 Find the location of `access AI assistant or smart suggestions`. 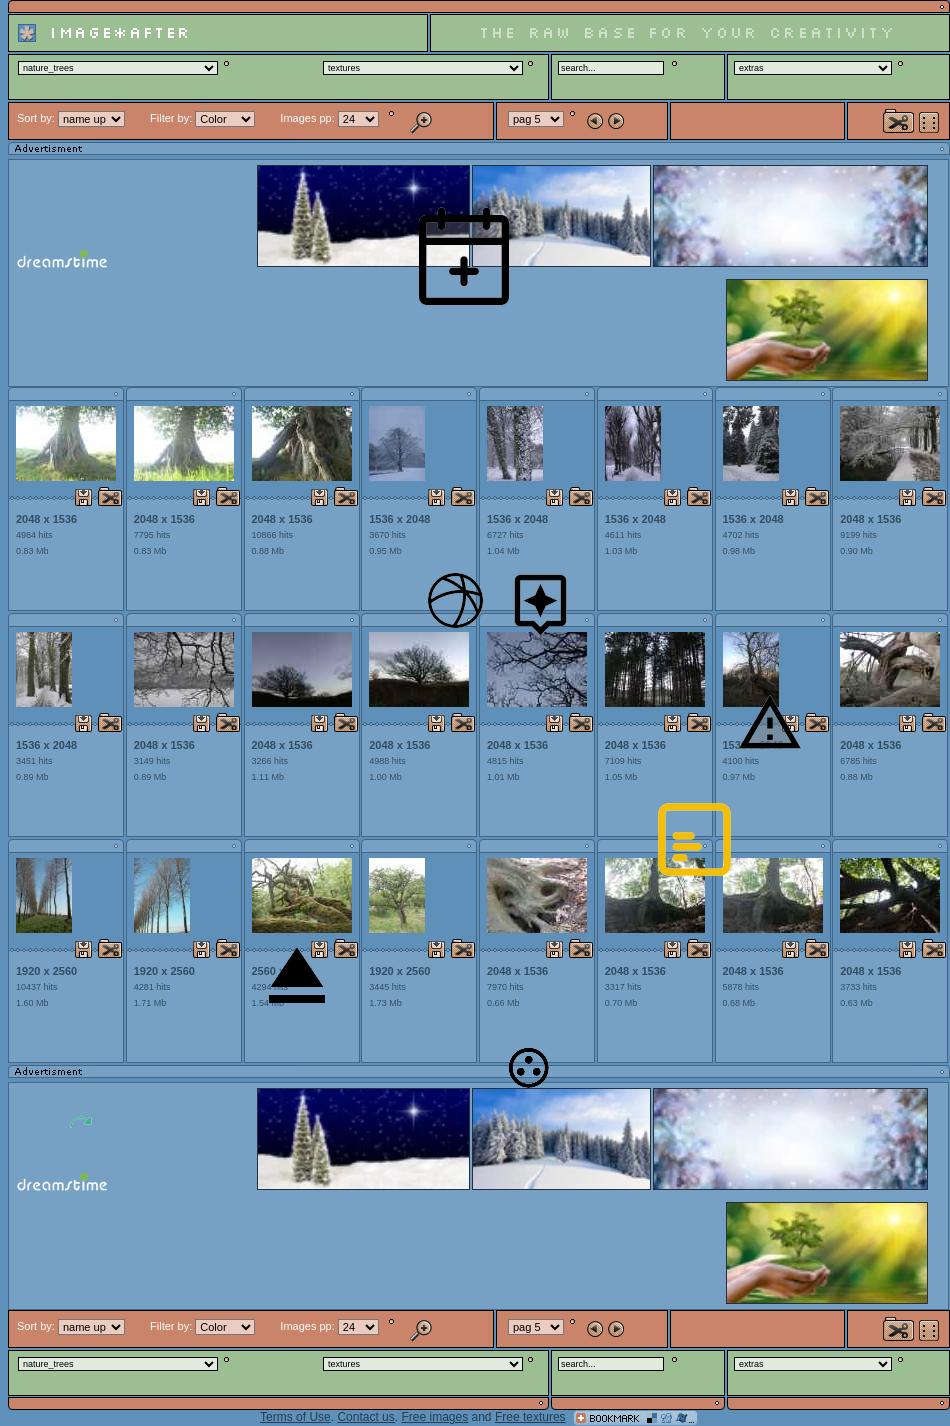

access AI assistant or smart suggestions is located at coordinates (540, 603).